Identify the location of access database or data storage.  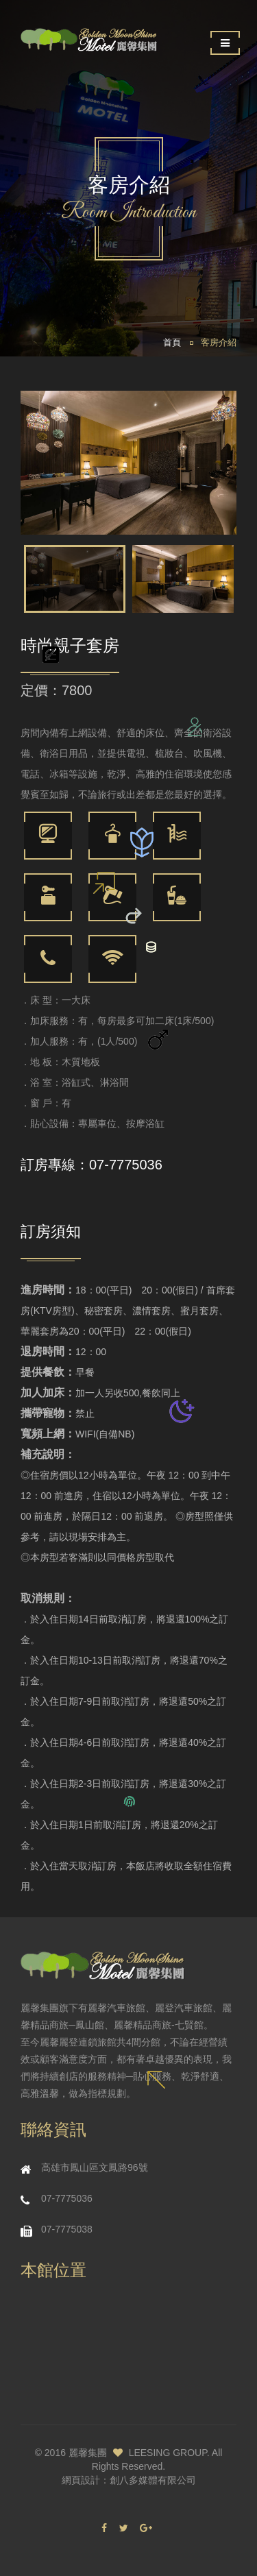
(151, 947).